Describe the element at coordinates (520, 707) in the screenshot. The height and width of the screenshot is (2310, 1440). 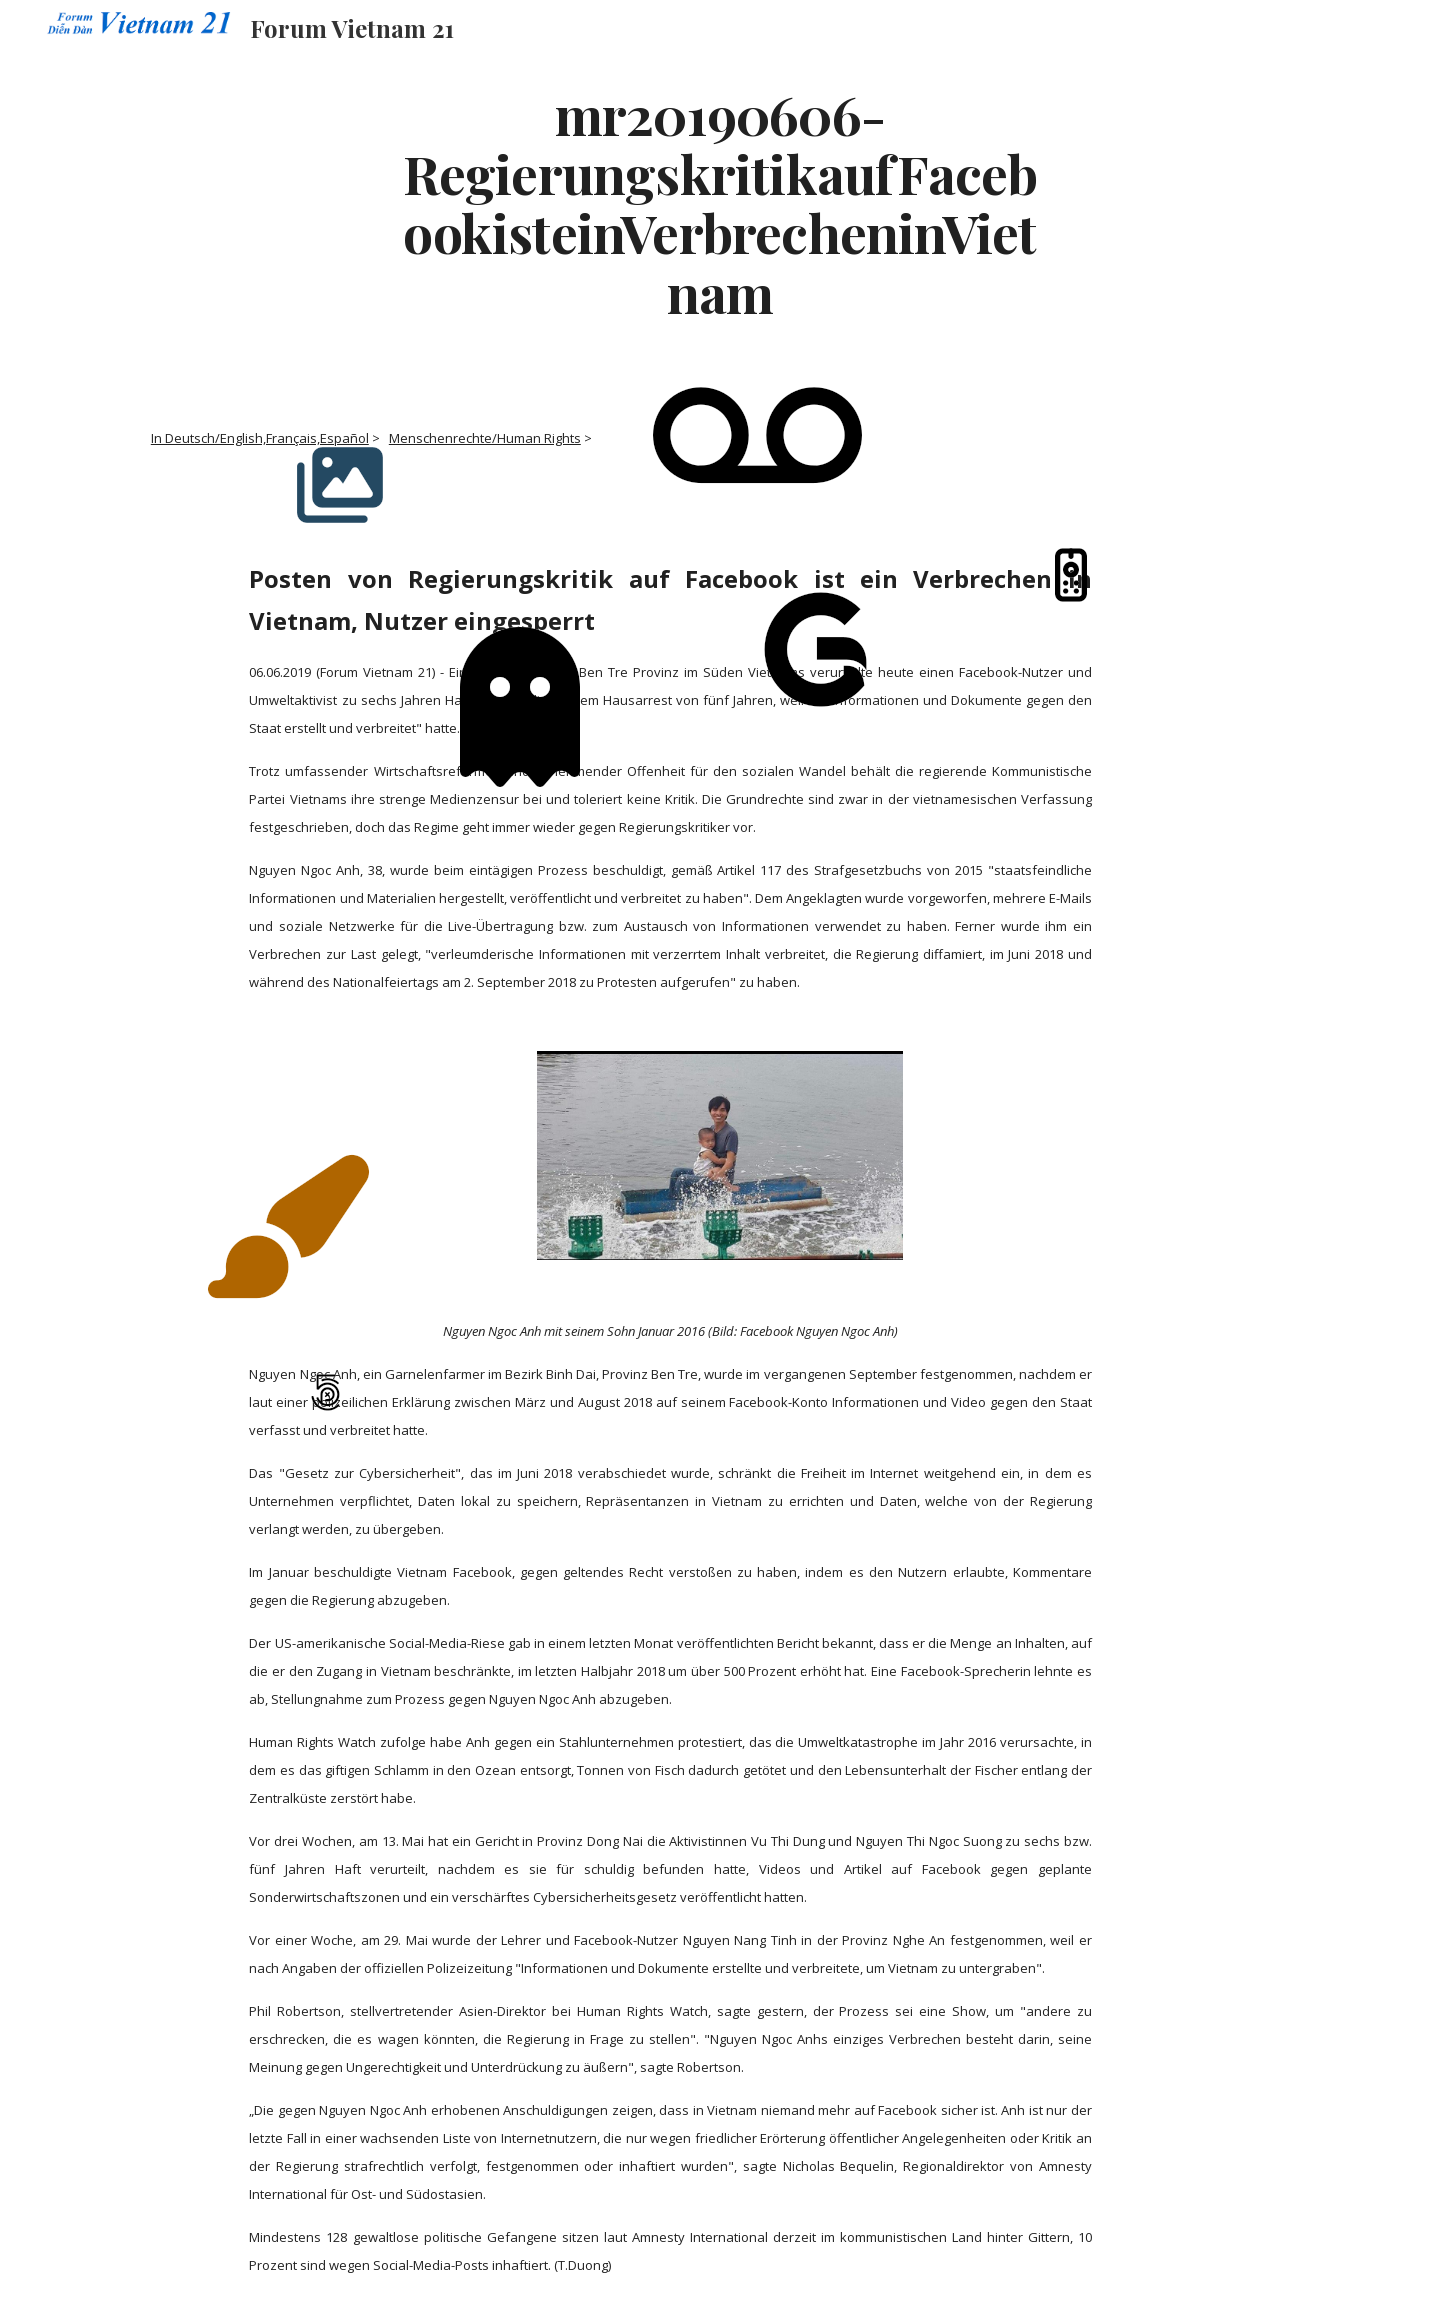
I see `toggle ghost mode or invisible status` at that location.